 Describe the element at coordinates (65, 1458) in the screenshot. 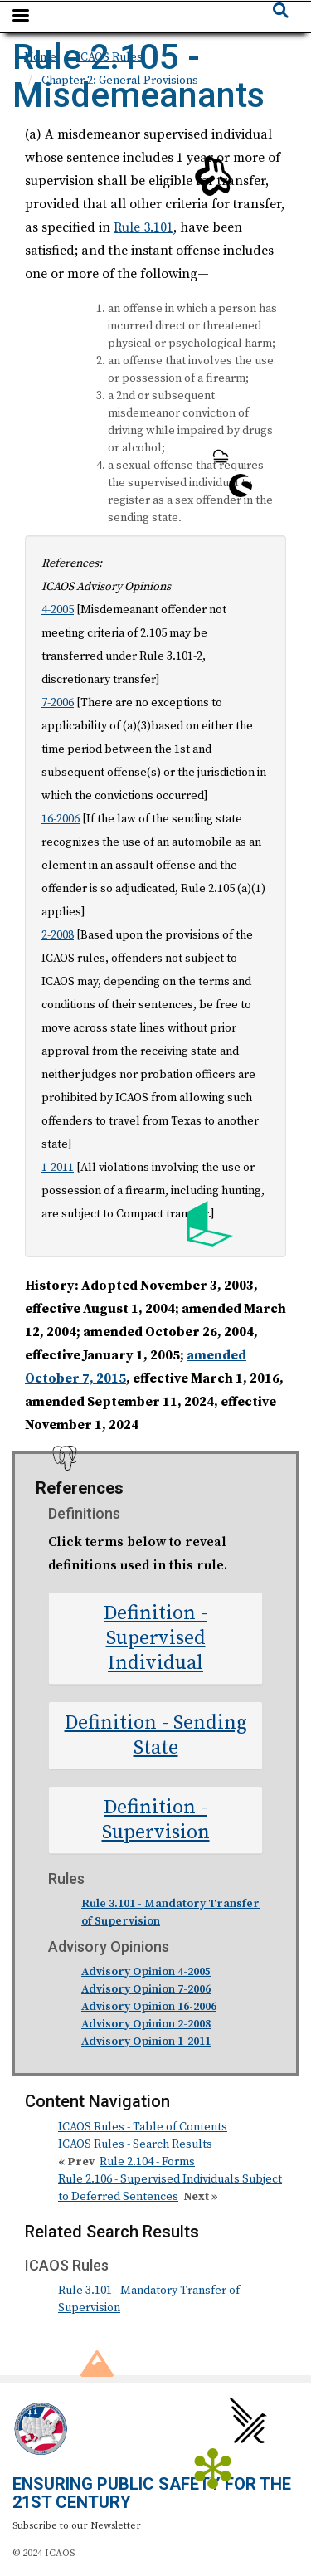

I see `PostgreSQL database logo` at that location.